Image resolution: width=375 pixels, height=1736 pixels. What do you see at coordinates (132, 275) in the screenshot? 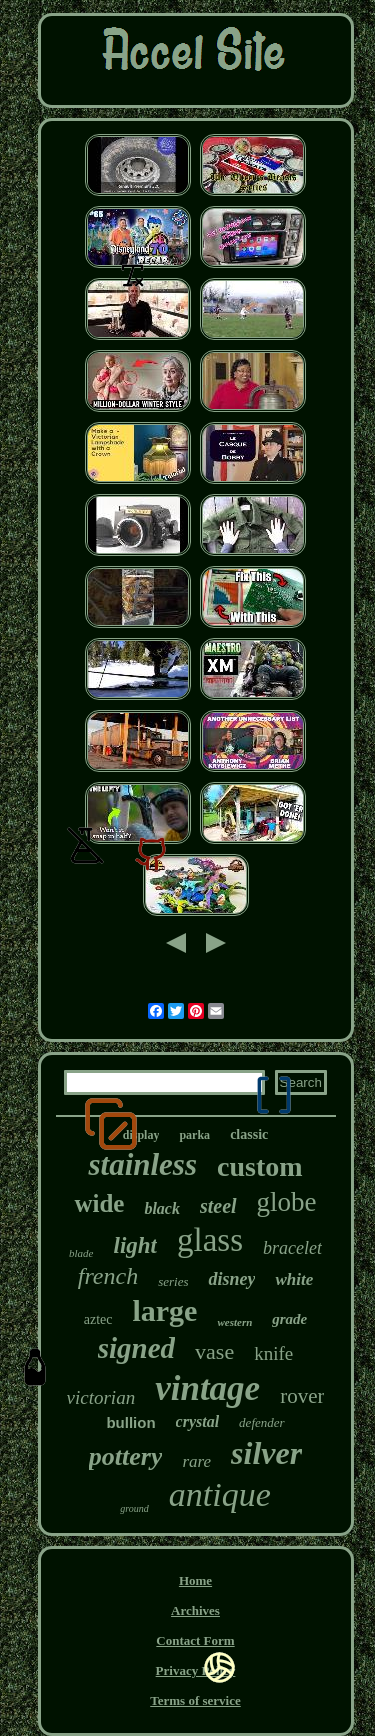
I see `clear text formatting` at bounding box center [132, 275].